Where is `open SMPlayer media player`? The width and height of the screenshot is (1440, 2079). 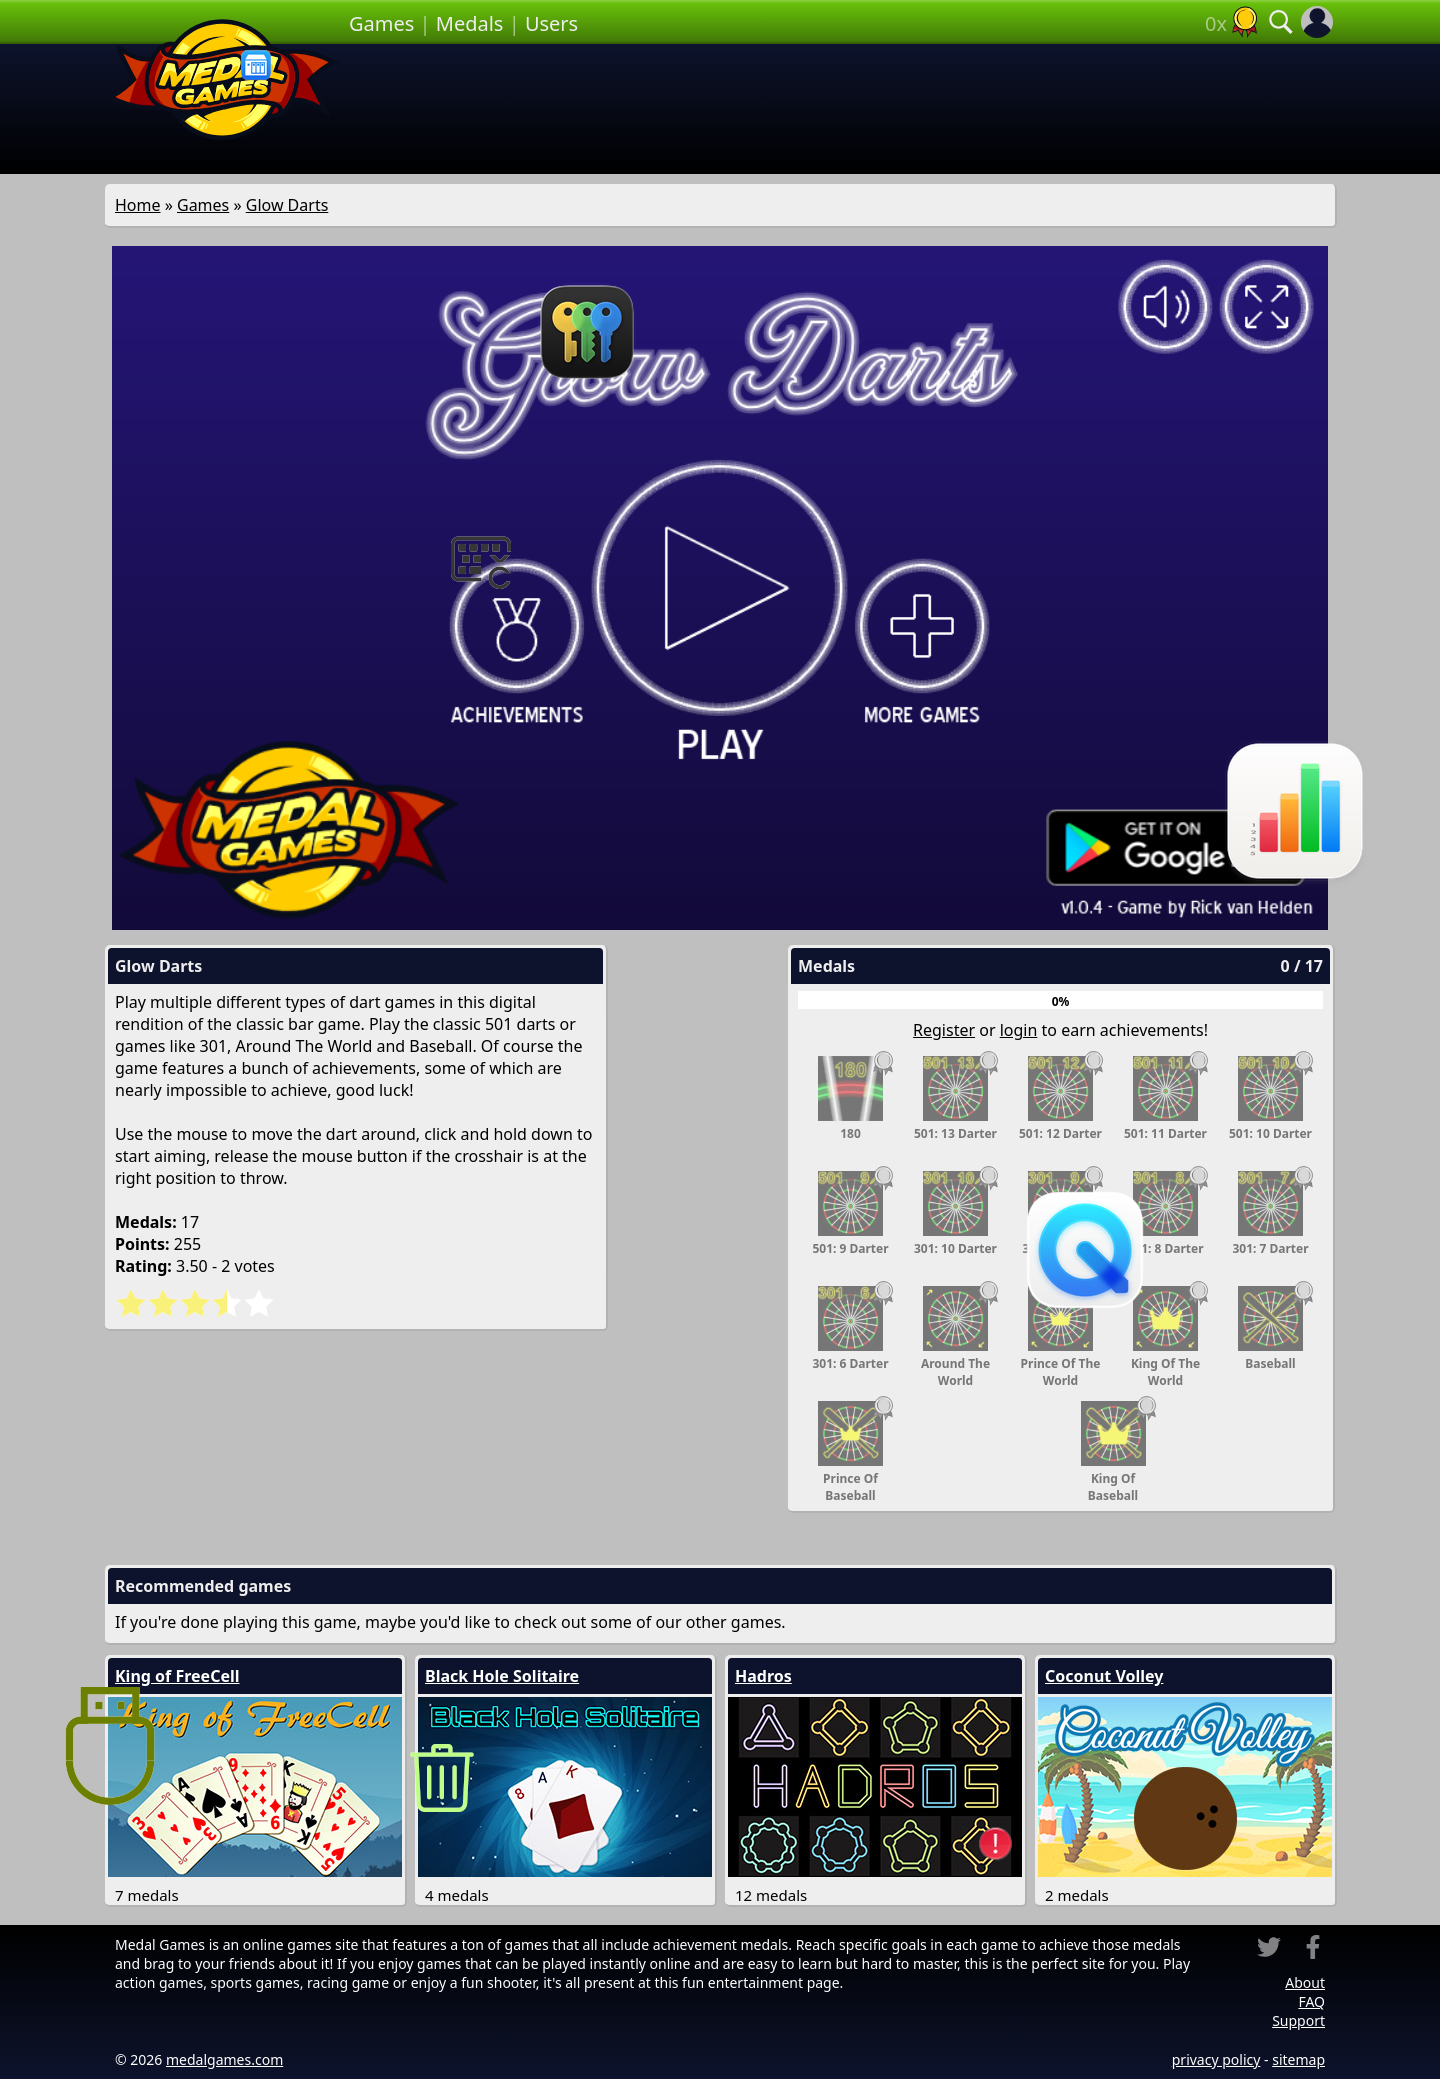
open SMPlayer media player is located at coordinates (1085, 1250).